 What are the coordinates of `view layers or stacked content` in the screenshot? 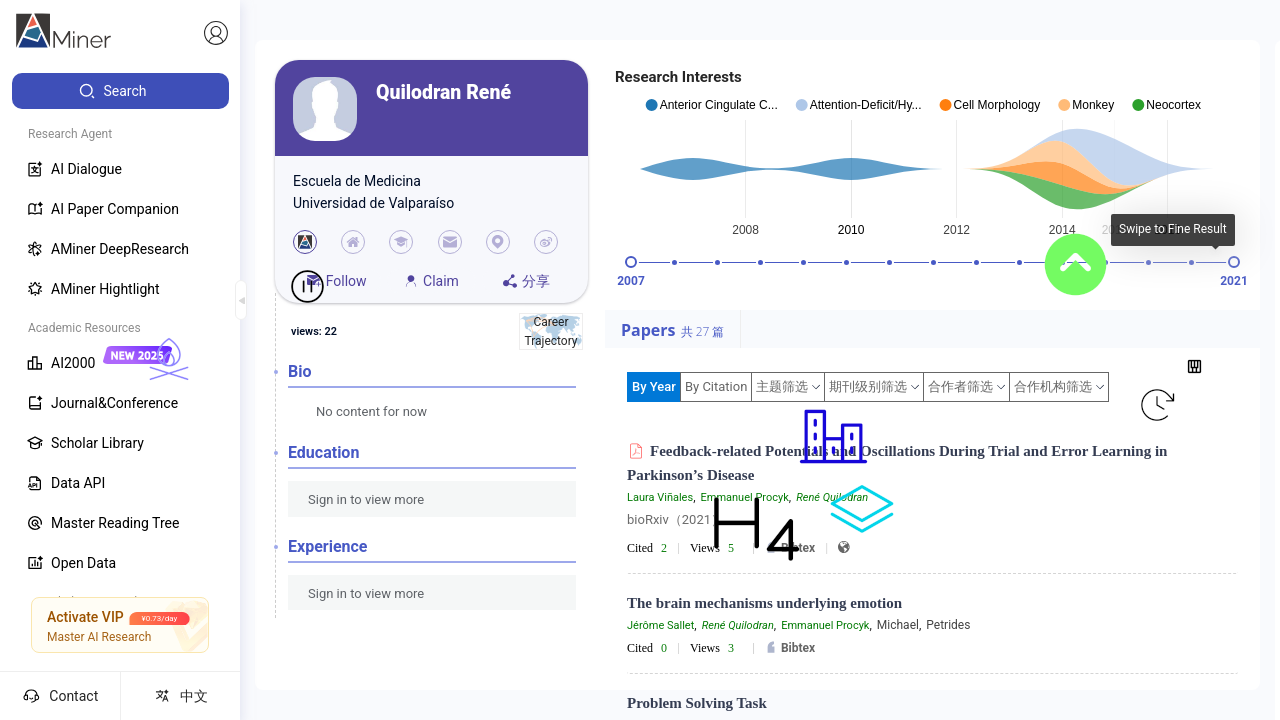 It's located at (862, 510).